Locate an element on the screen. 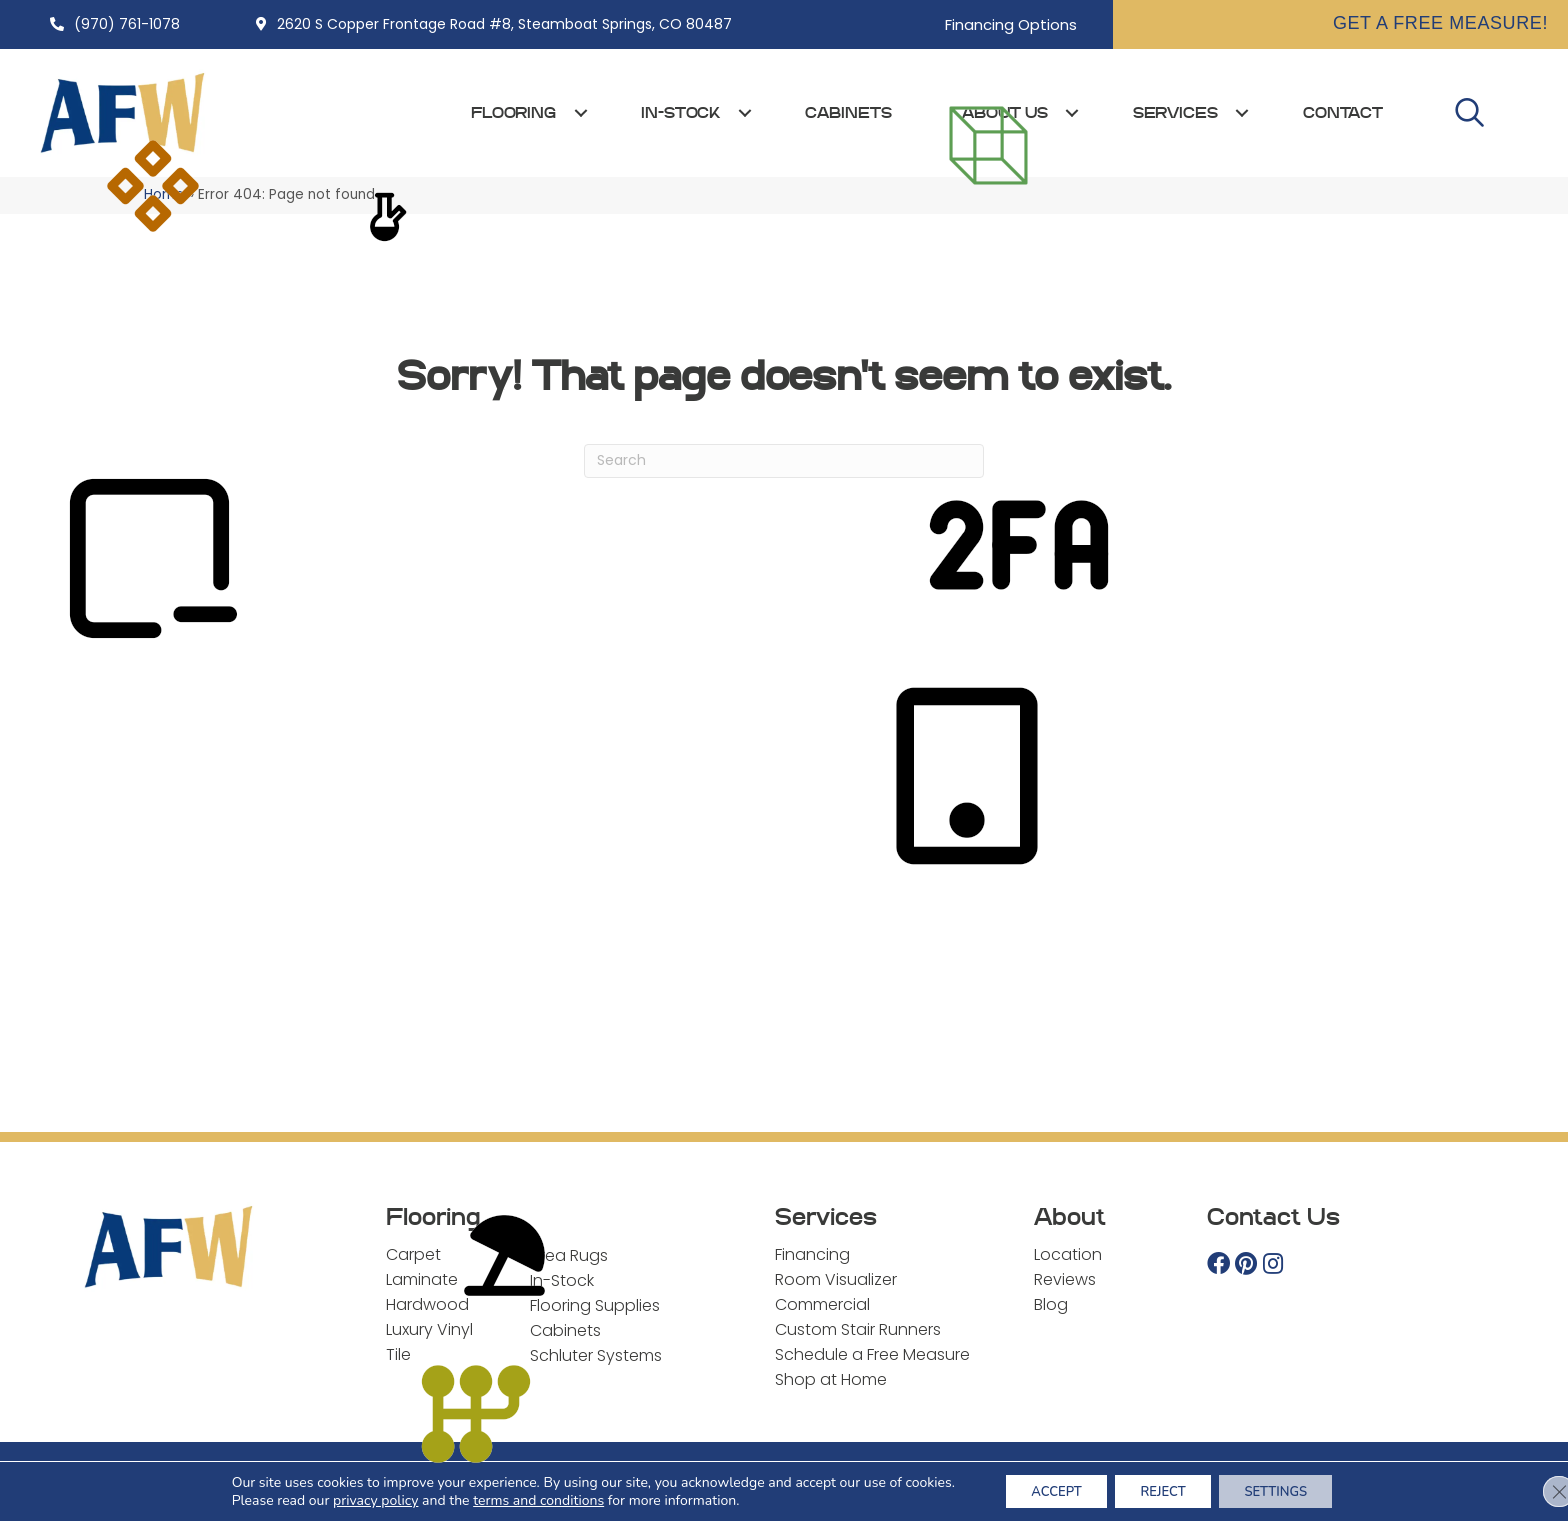 The height and width of the screenshot is (1521, 1568). enable two-factor authentication is located at coordinates (1019, 545).